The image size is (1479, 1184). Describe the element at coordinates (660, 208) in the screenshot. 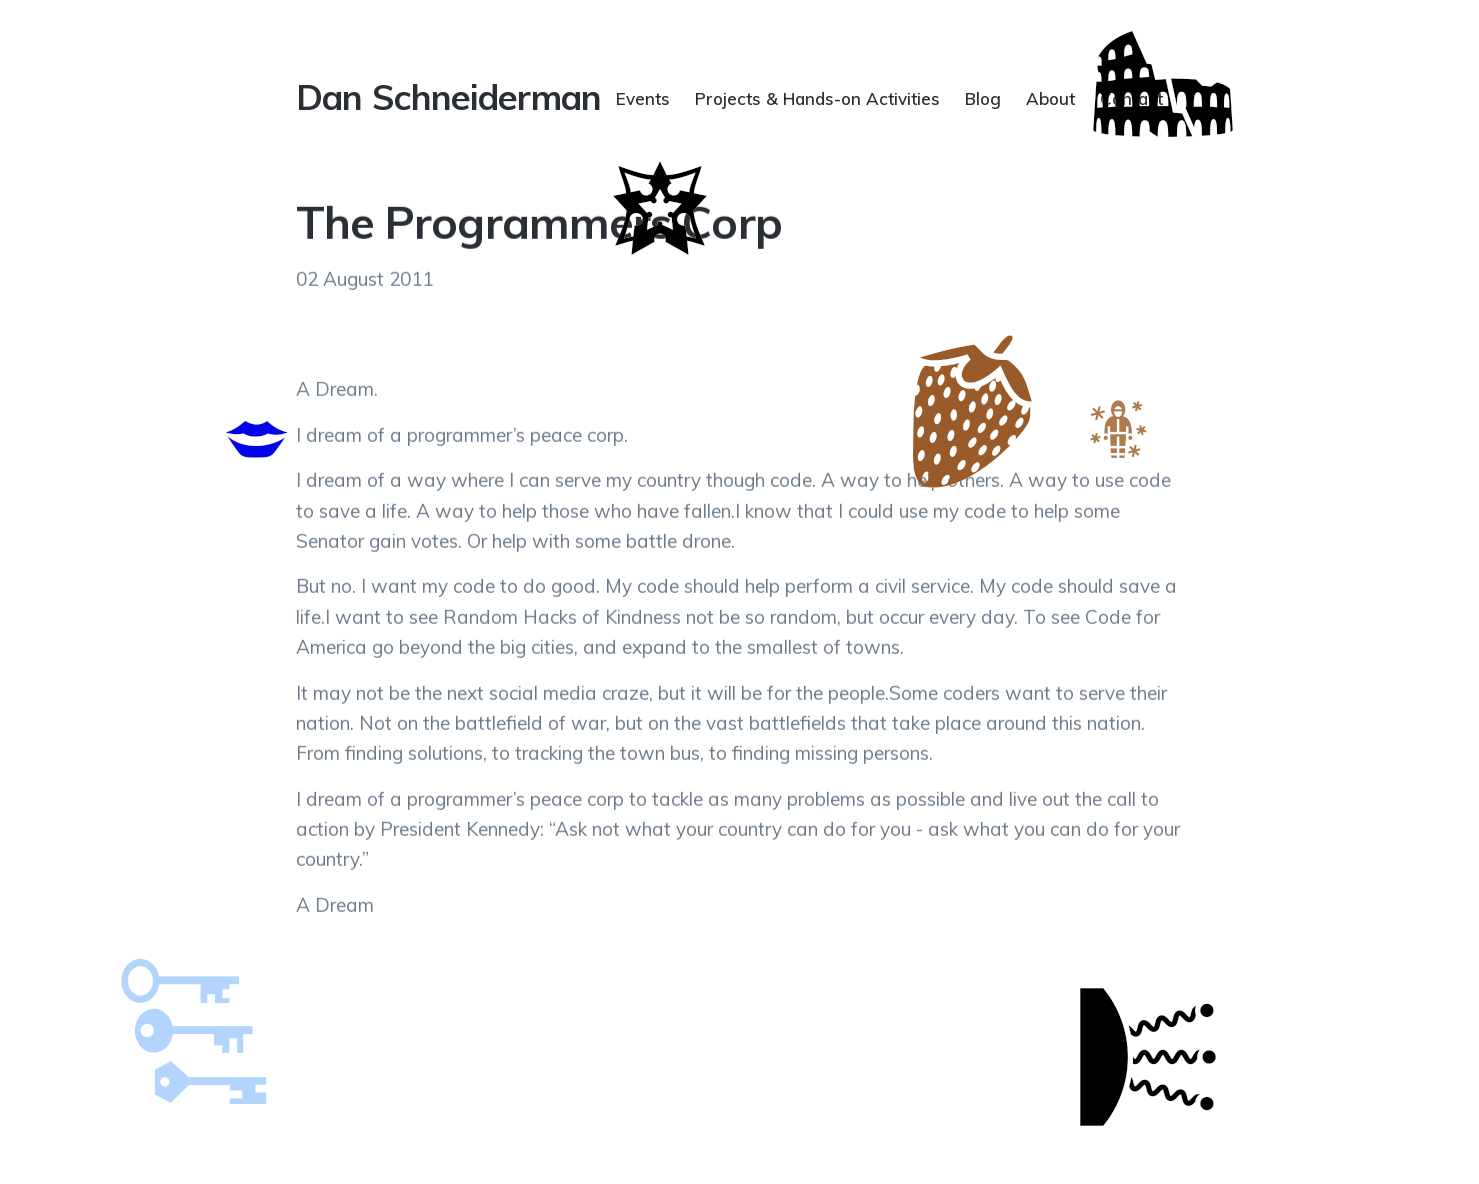

I see `decorative emblem or badge element` at that location.